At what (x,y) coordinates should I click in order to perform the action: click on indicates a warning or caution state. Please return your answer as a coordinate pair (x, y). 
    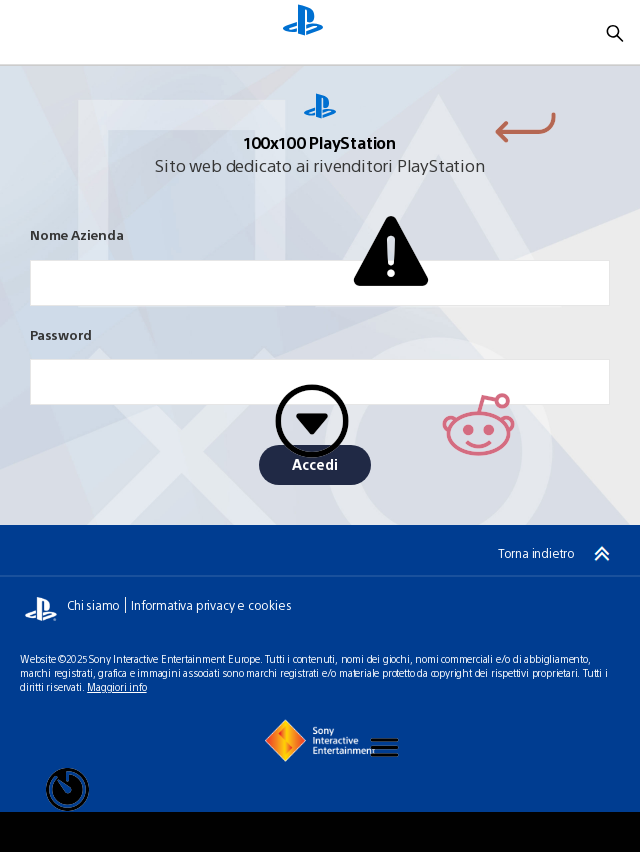
    Looking at the image, I should click on (392, 251).